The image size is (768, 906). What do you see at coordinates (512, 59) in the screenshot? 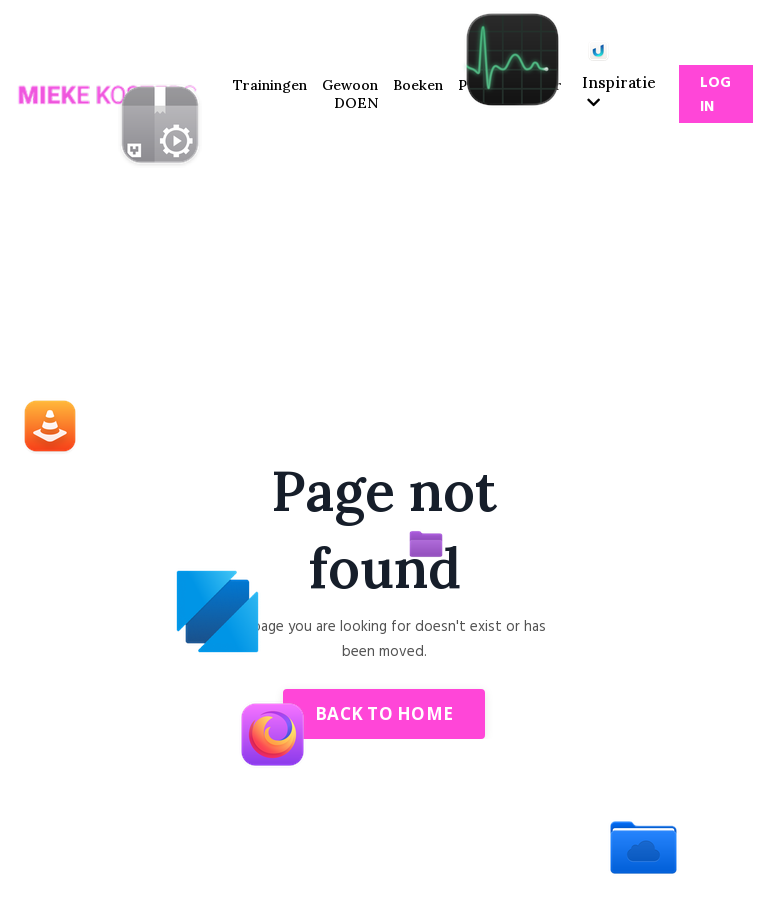
I see `open system monitor to view CPU and memory usage` at bounding box center [512, 59].